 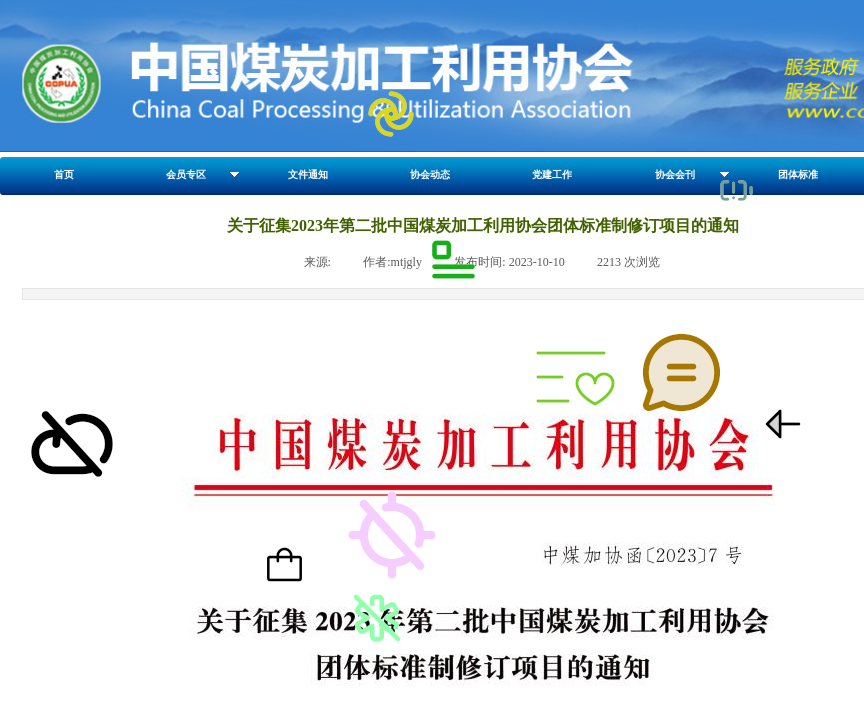 I want to click on indicates no cloud connection or offline status, so click(x=72, y=444).